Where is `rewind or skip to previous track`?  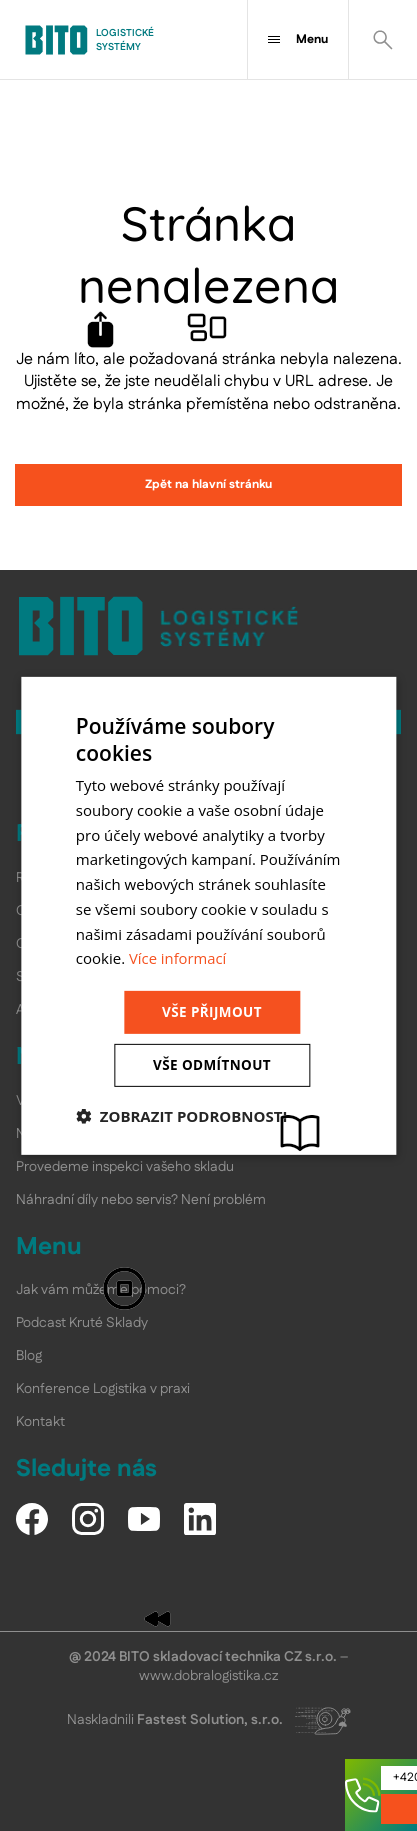 rewind or skip to previous track is located at coordinates (158, 1618).